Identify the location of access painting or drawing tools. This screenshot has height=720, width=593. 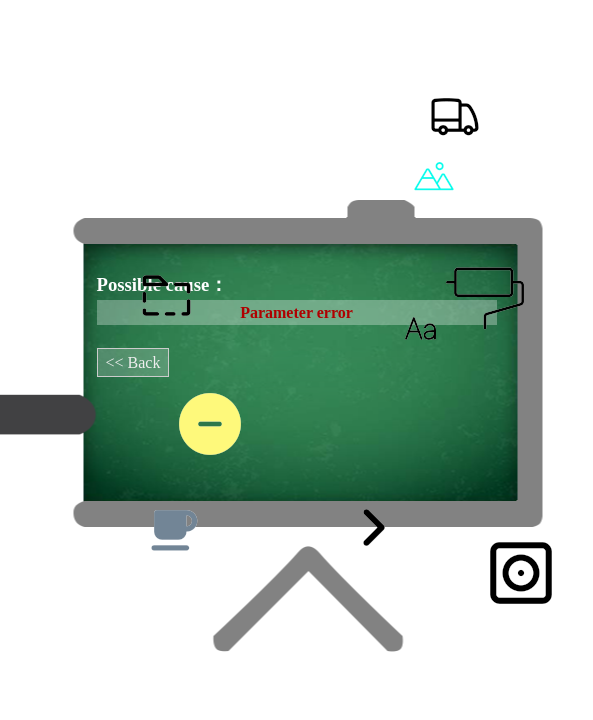
(485, 293).